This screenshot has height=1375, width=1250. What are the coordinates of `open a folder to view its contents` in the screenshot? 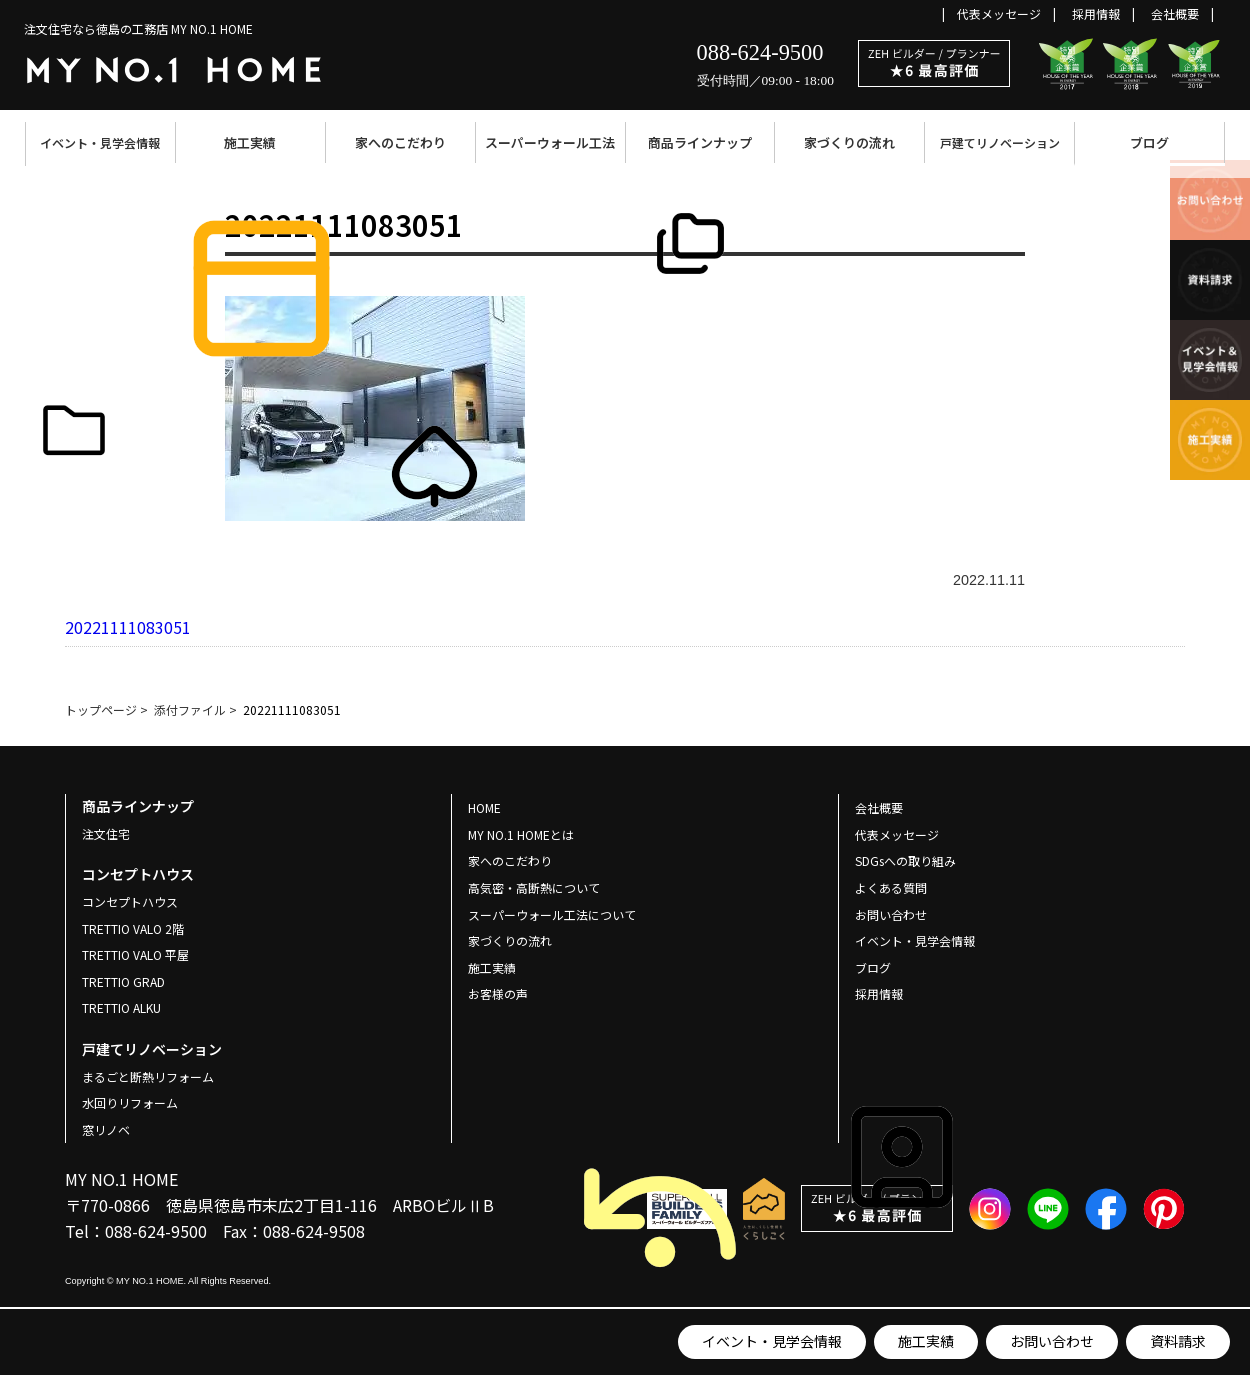 It's located at (74, 429).